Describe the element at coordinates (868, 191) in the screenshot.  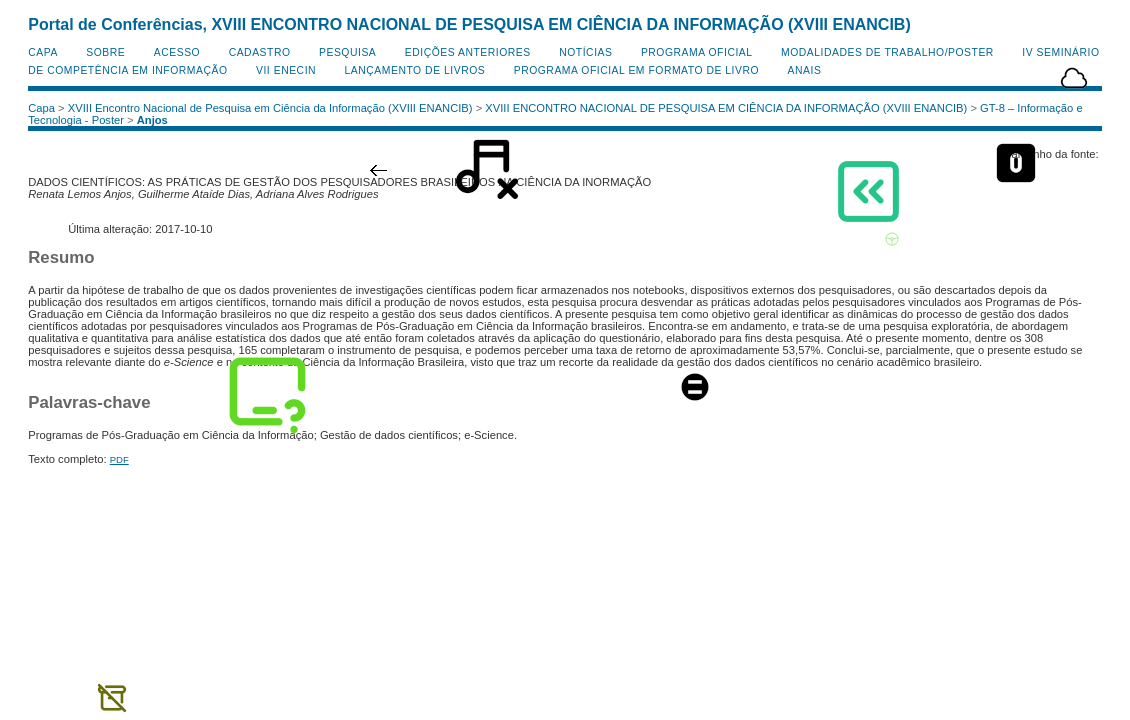
I see `go back to previous section` at that location.